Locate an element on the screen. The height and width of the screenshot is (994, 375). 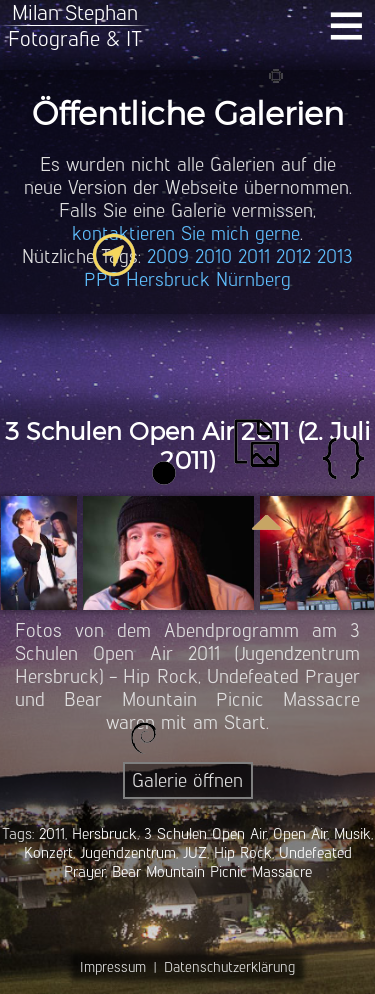
indicates an active or selected state is located at coordinates (164, 473).